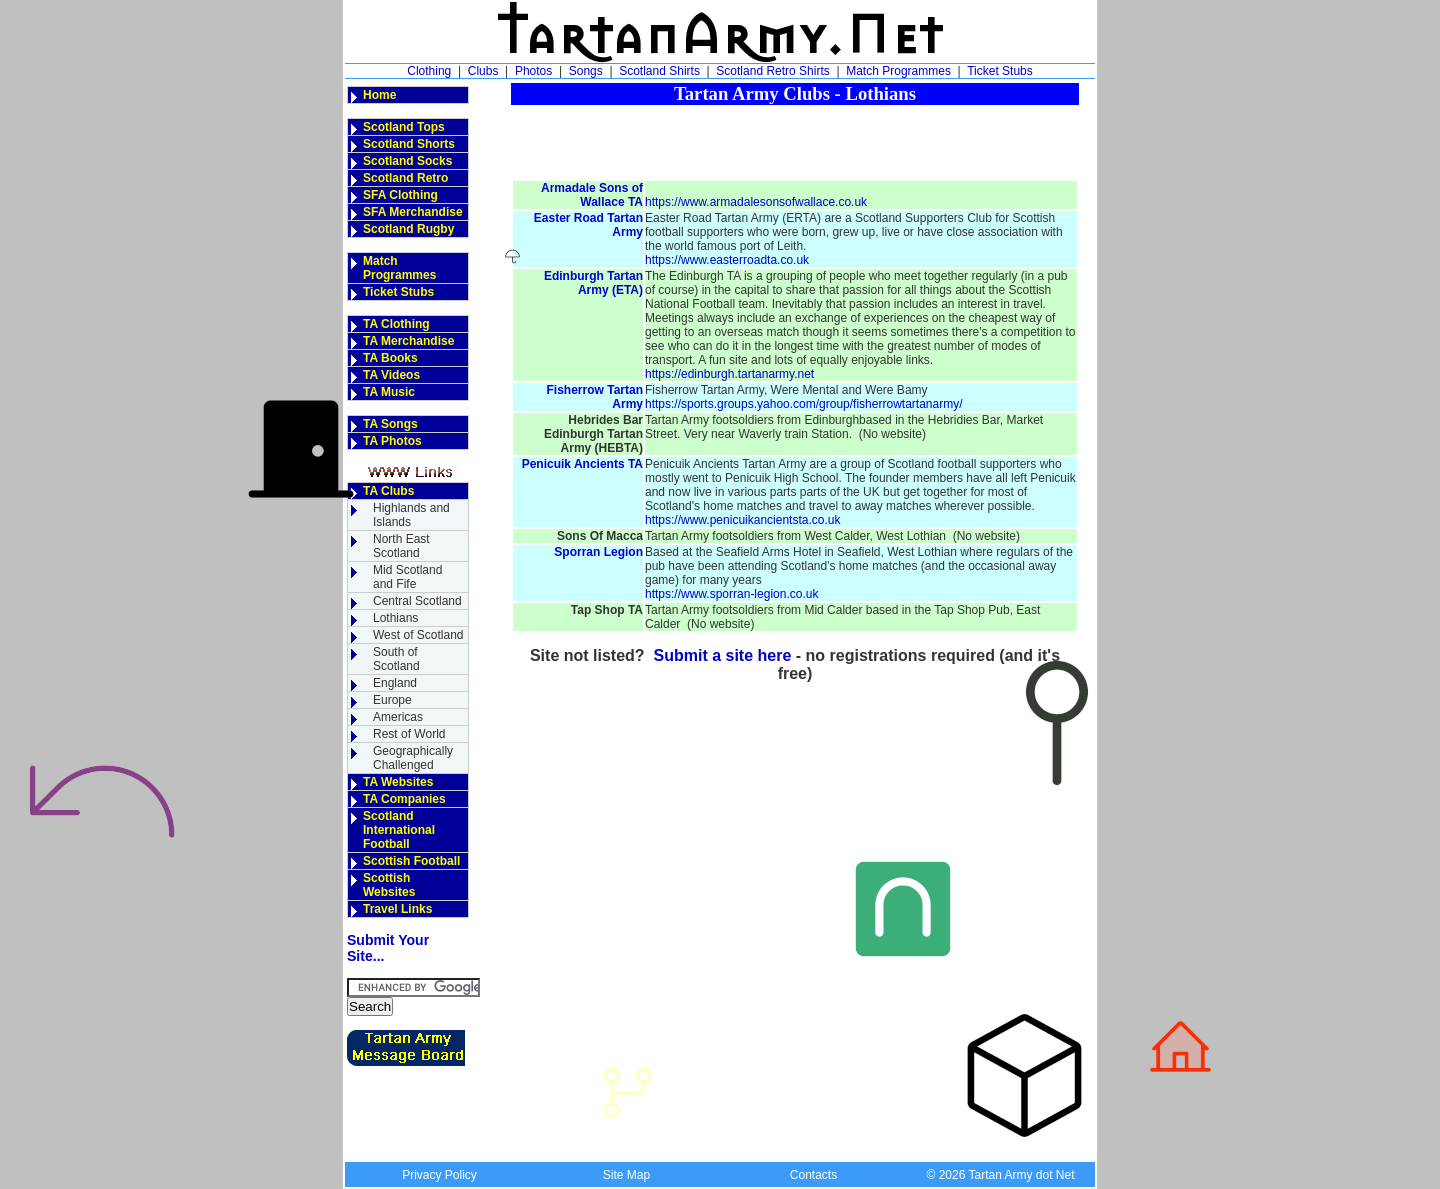  I want to click on represents a set intersection or overlap operation, so click(903, 909).